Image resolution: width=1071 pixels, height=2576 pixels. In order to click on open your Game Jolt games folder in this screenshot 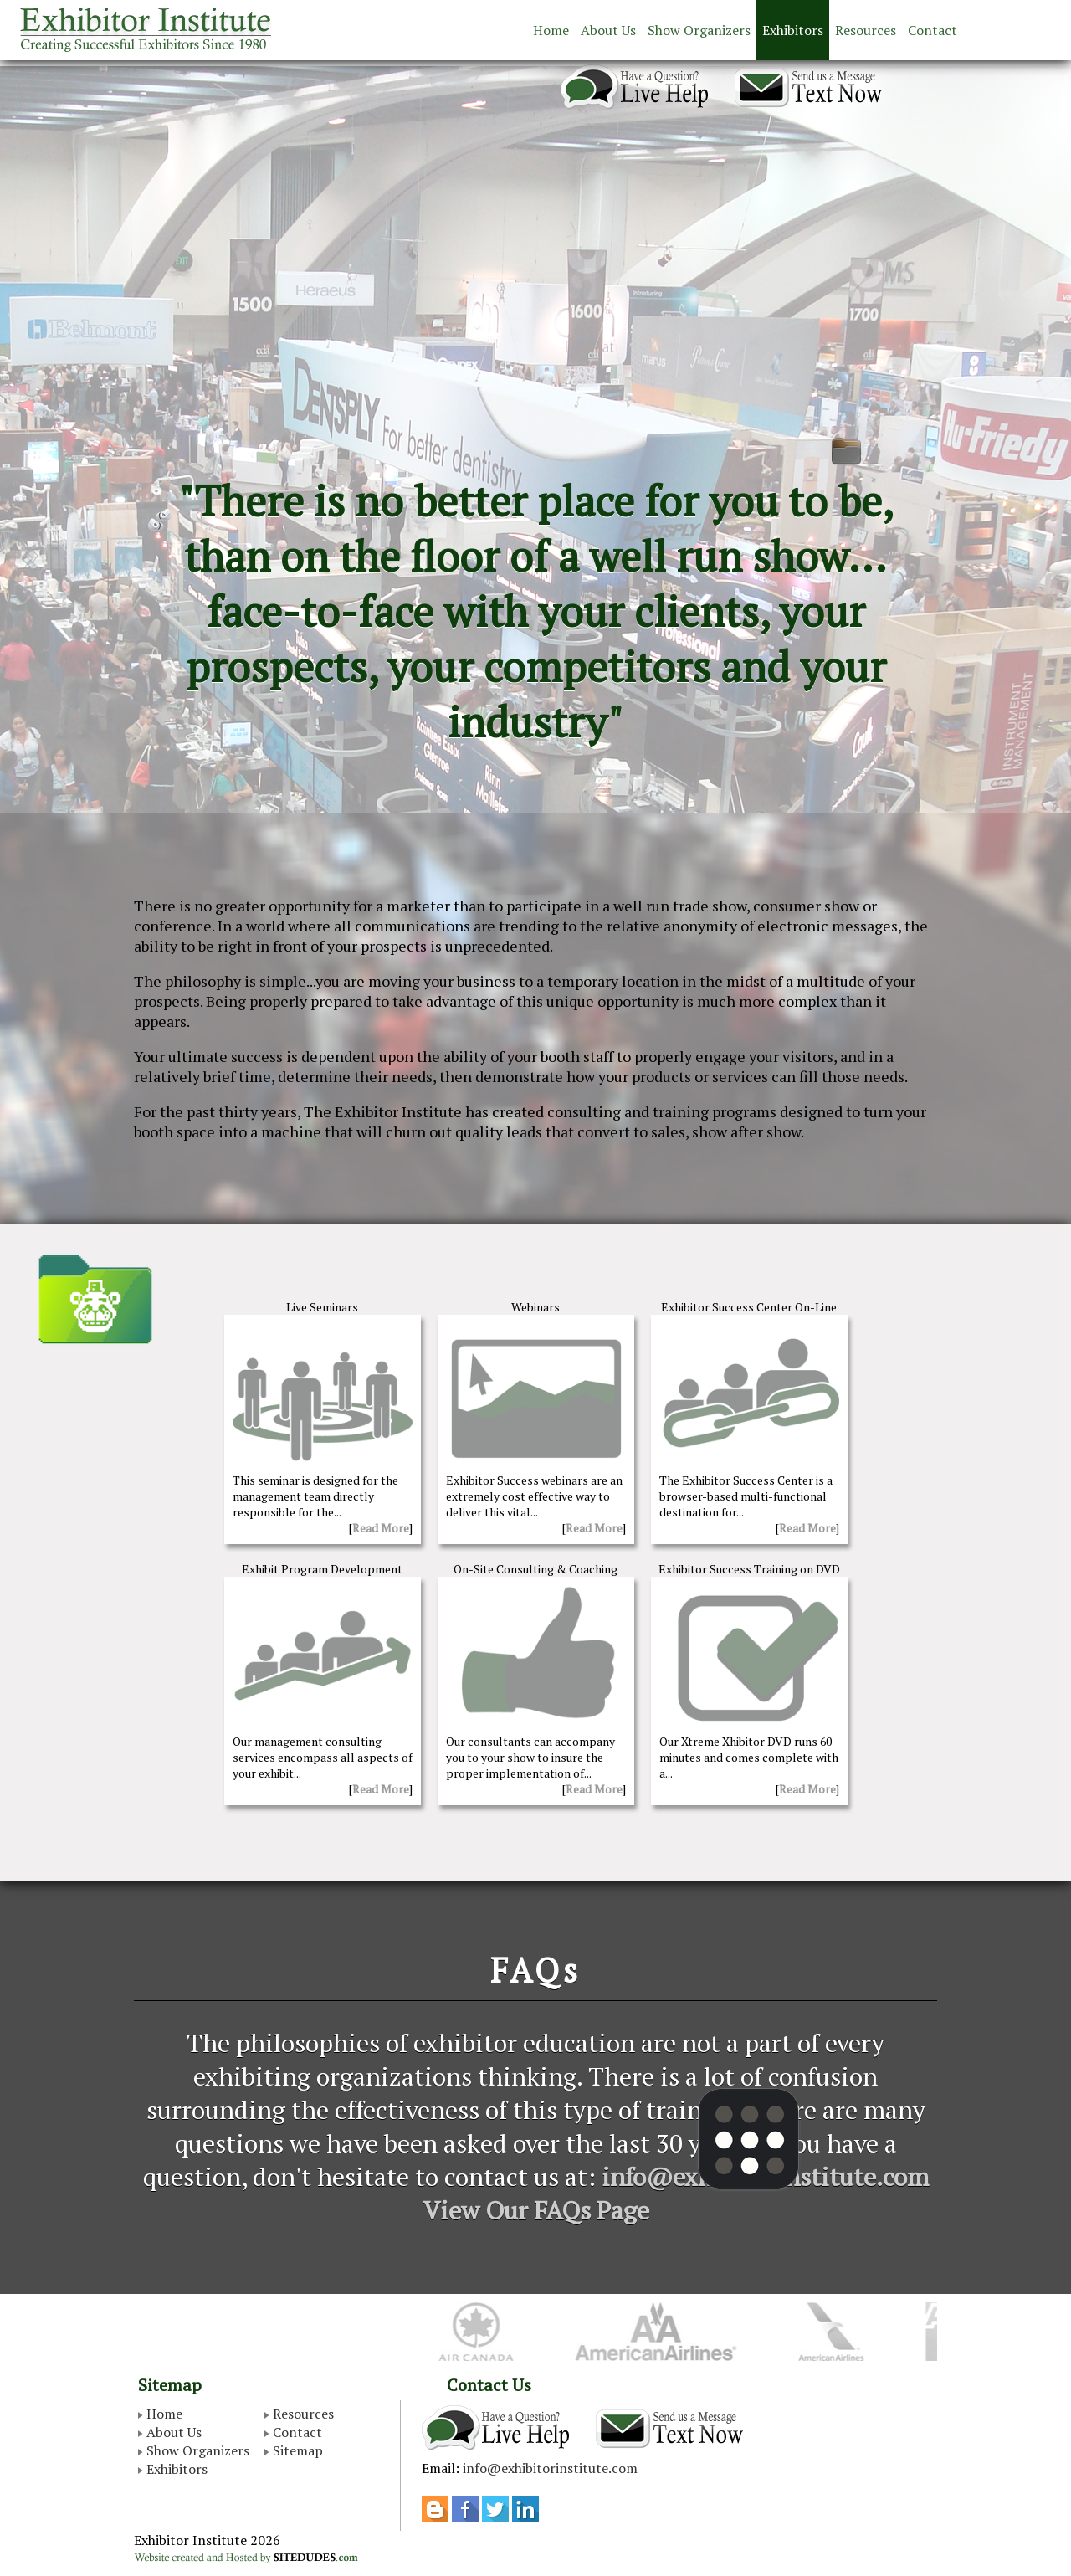, I will do `click(95, 1302)`.